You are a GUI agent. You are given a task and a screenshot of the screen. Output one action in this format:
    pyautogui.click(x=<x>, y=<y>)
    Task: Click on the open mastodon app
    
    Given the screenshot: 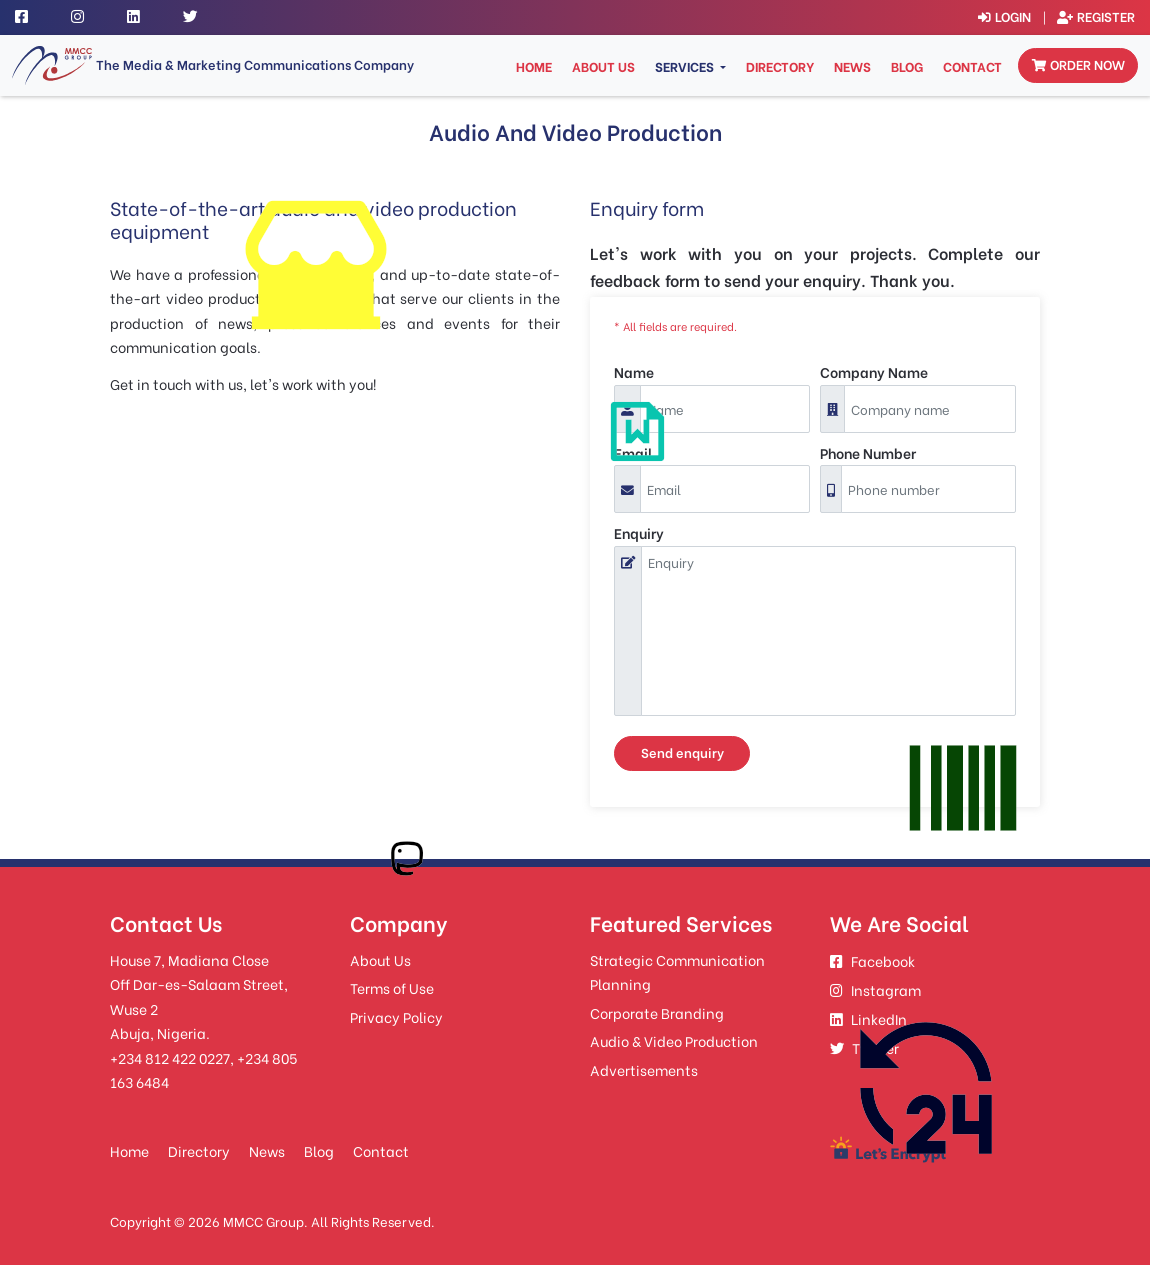 What is the action you would take?
    pyautogui.click(x=406, y=858)
    